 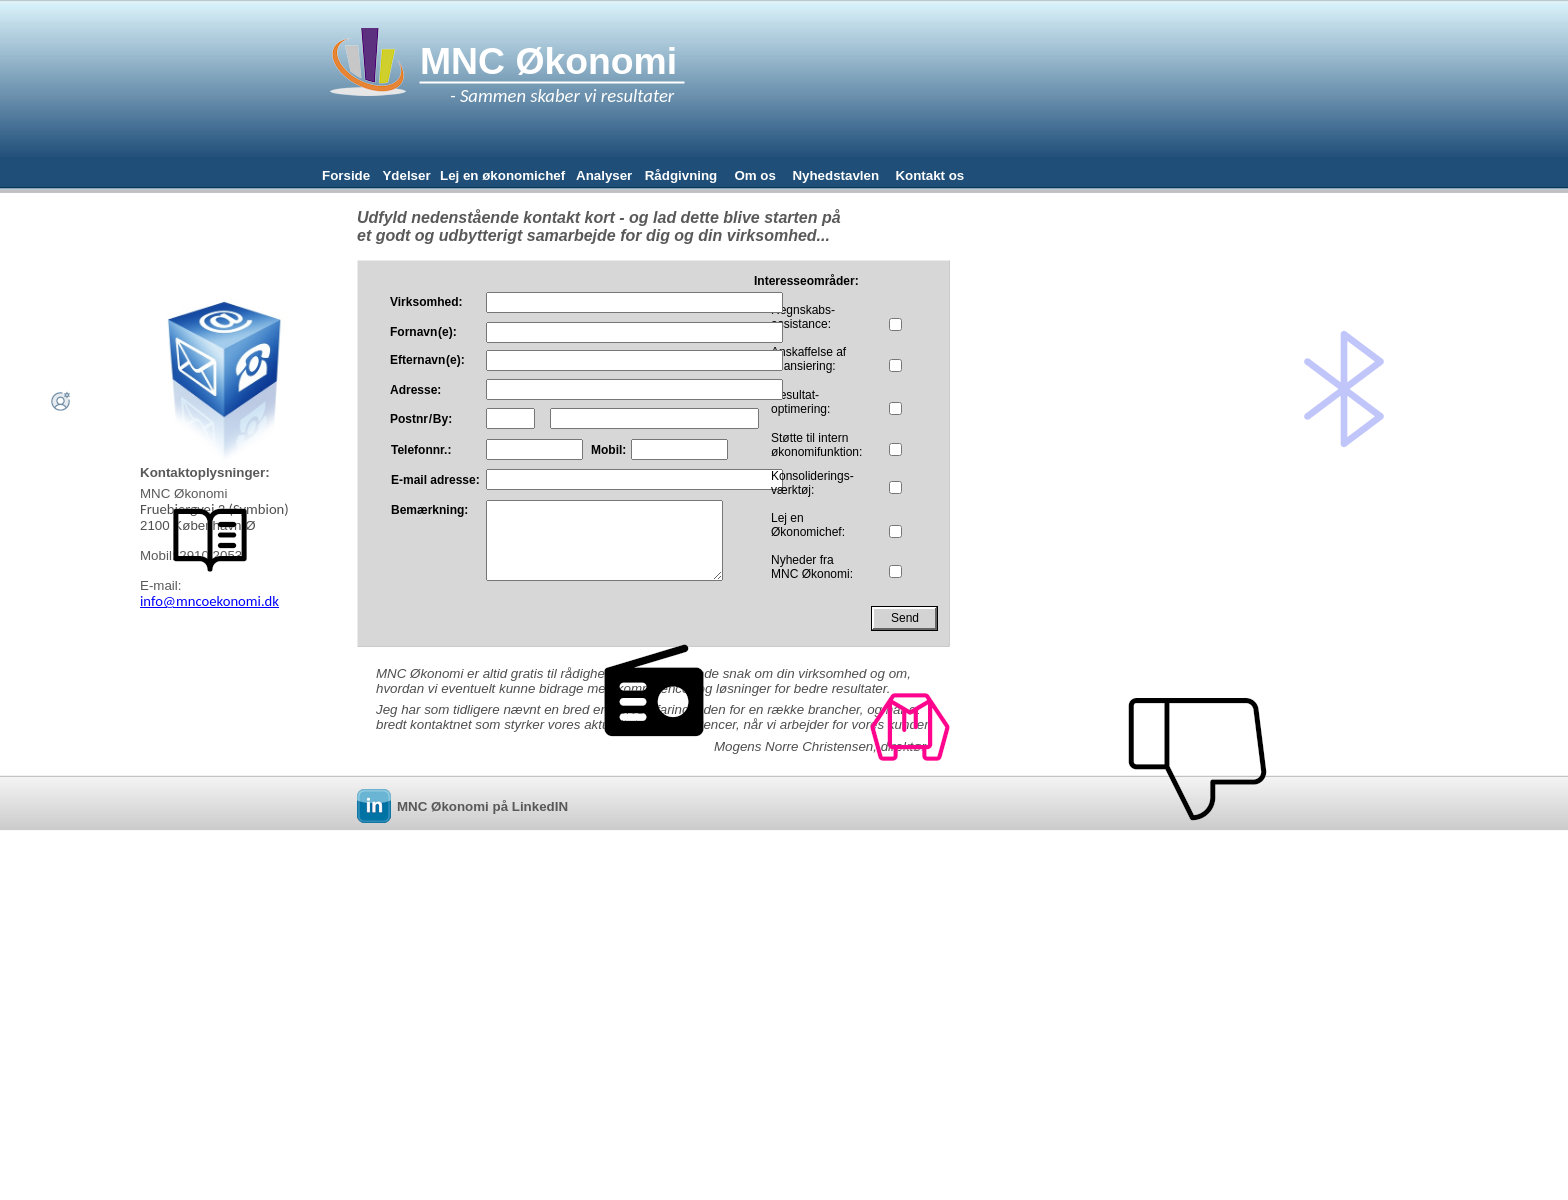 I want to click on toggle bluetooth connectivity, so click(x=1344, y=389).